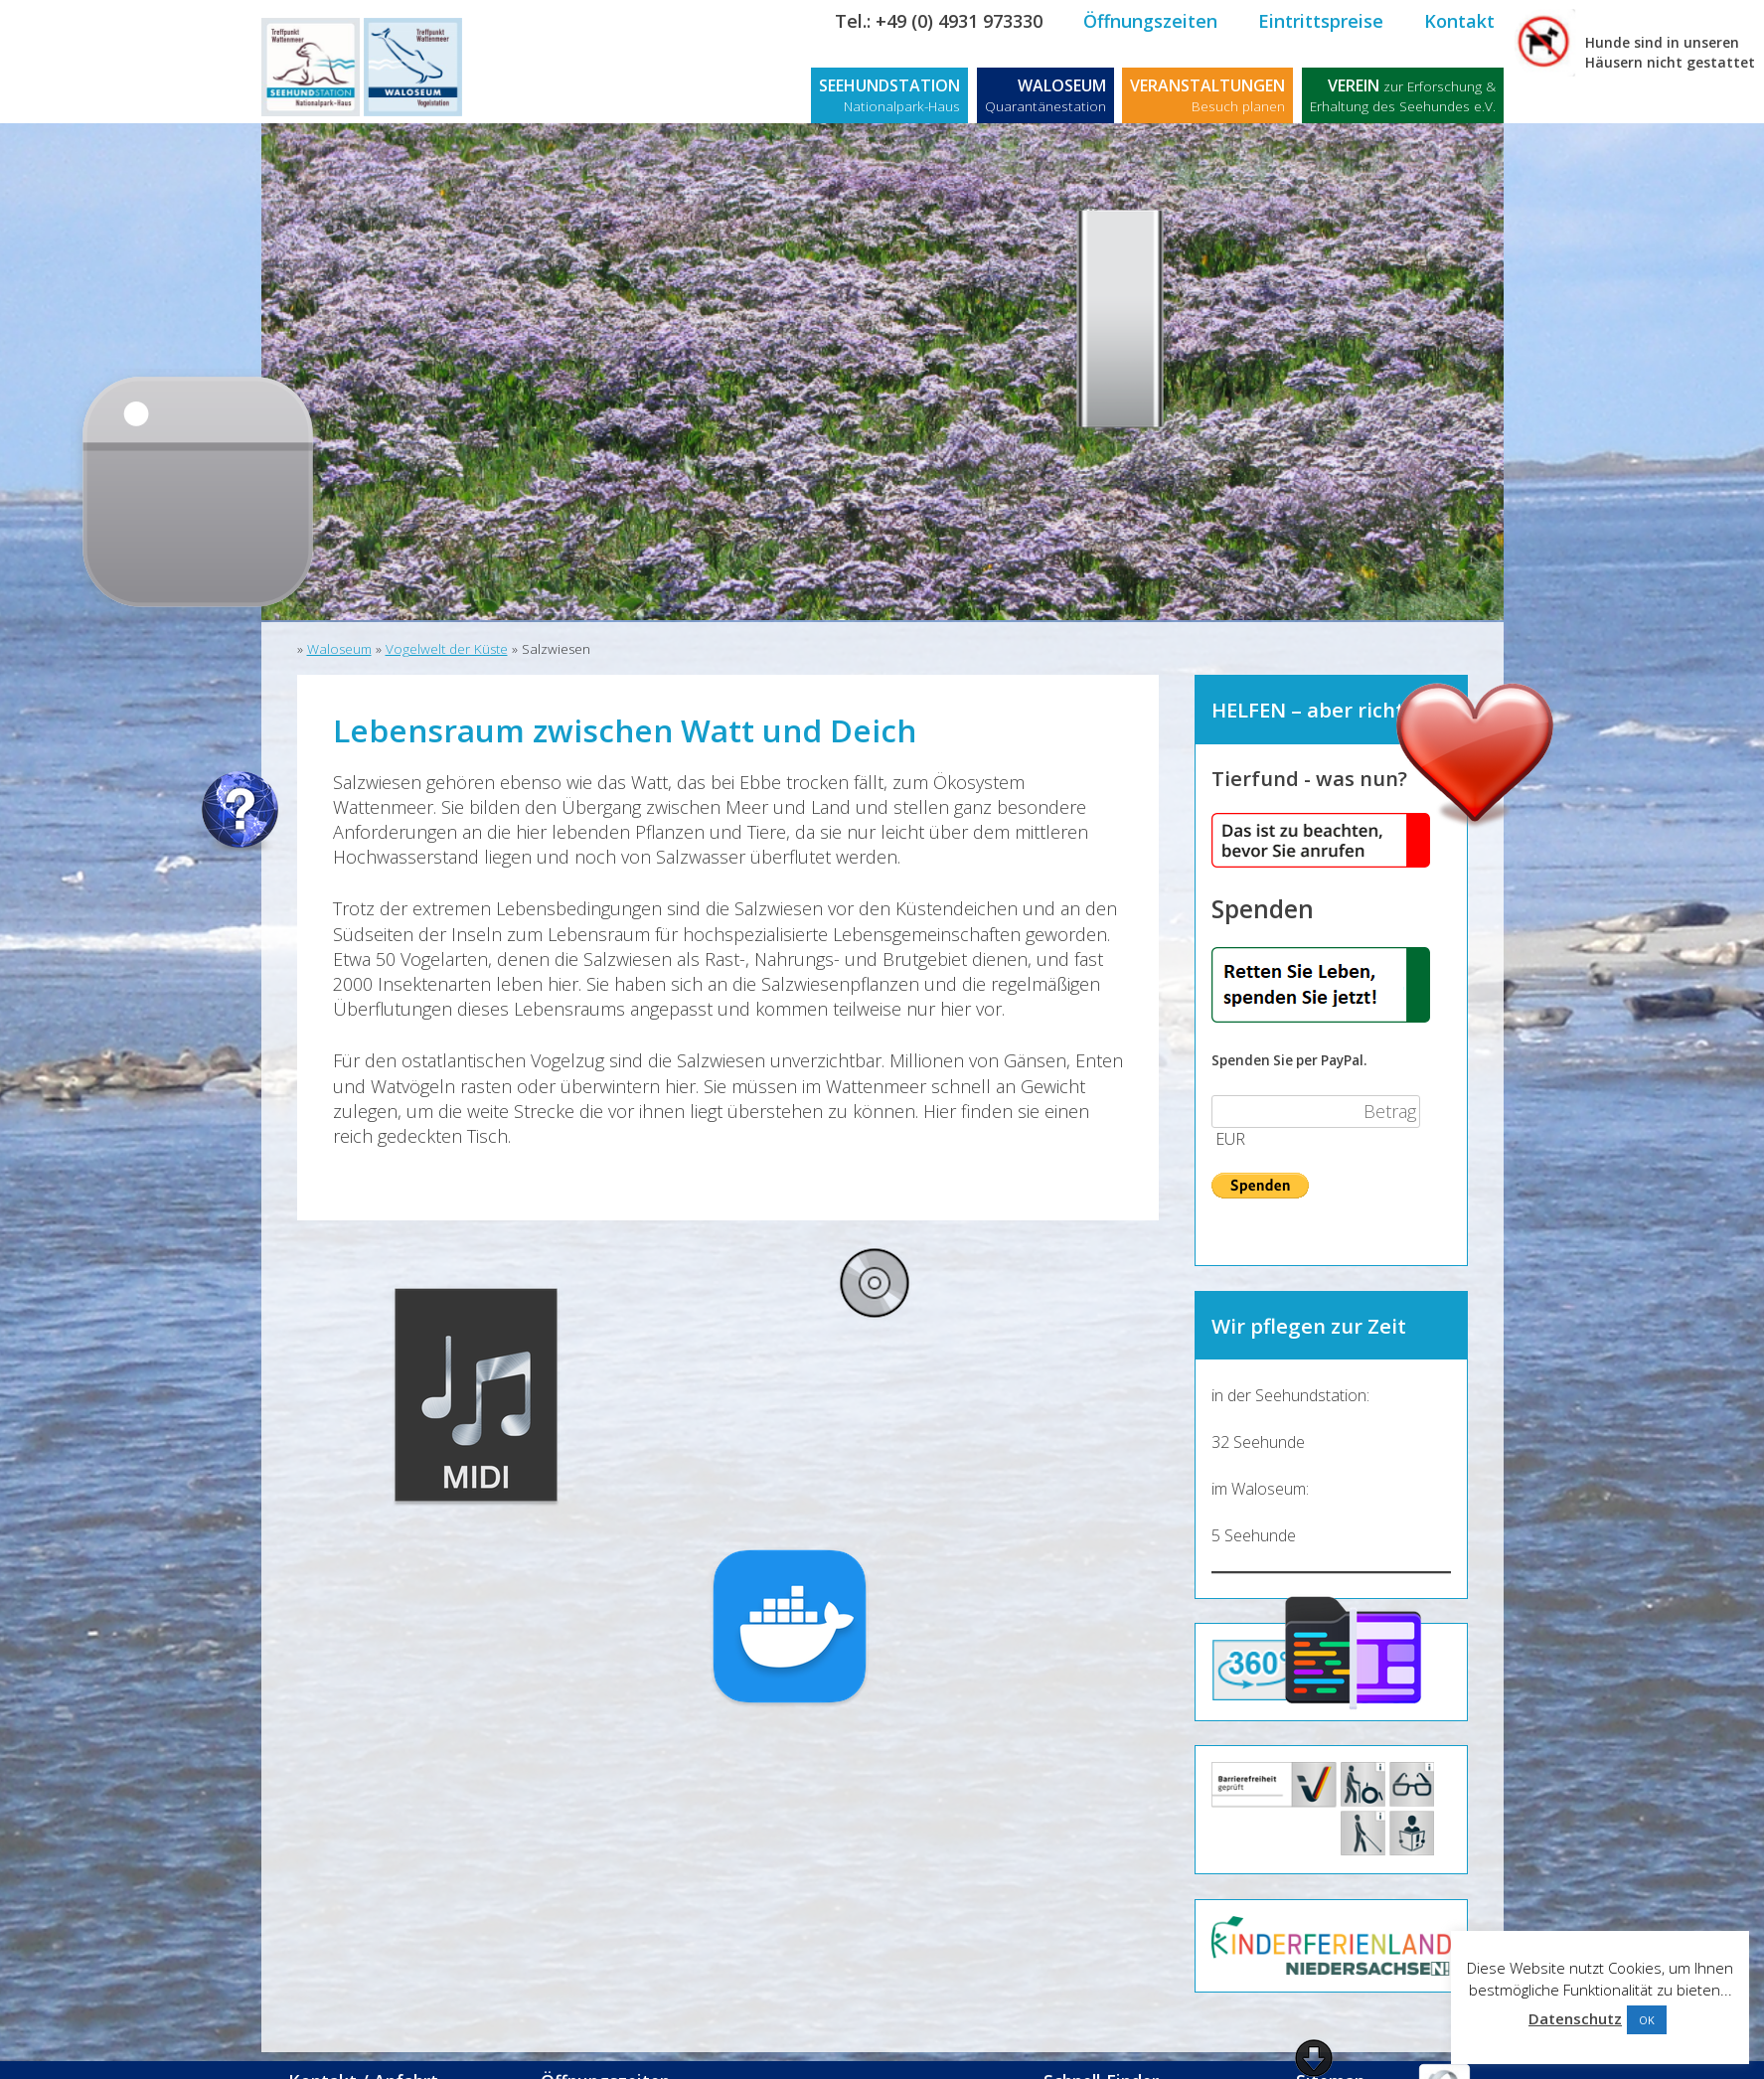 The width and height of the screenshot is (1764, 2079). What do you see at coordinates (1353, 1654) in the screenshot?
I see `open programming projects folder` at bounding box center [1353, 1654].